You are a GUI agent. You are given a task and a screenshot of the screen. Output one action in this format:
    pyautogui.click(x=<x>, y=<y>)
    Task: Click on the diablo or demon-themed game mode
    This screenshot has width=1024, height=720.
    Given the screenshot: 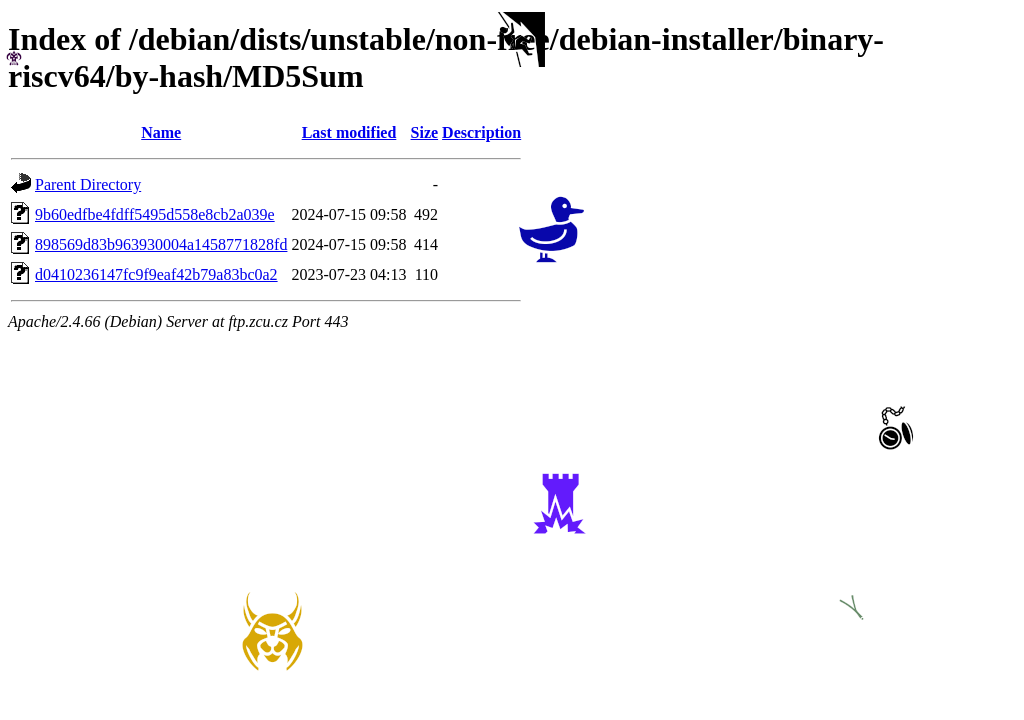 What is the action you would take?
    pyautogui.click(x=14, y=58)
    